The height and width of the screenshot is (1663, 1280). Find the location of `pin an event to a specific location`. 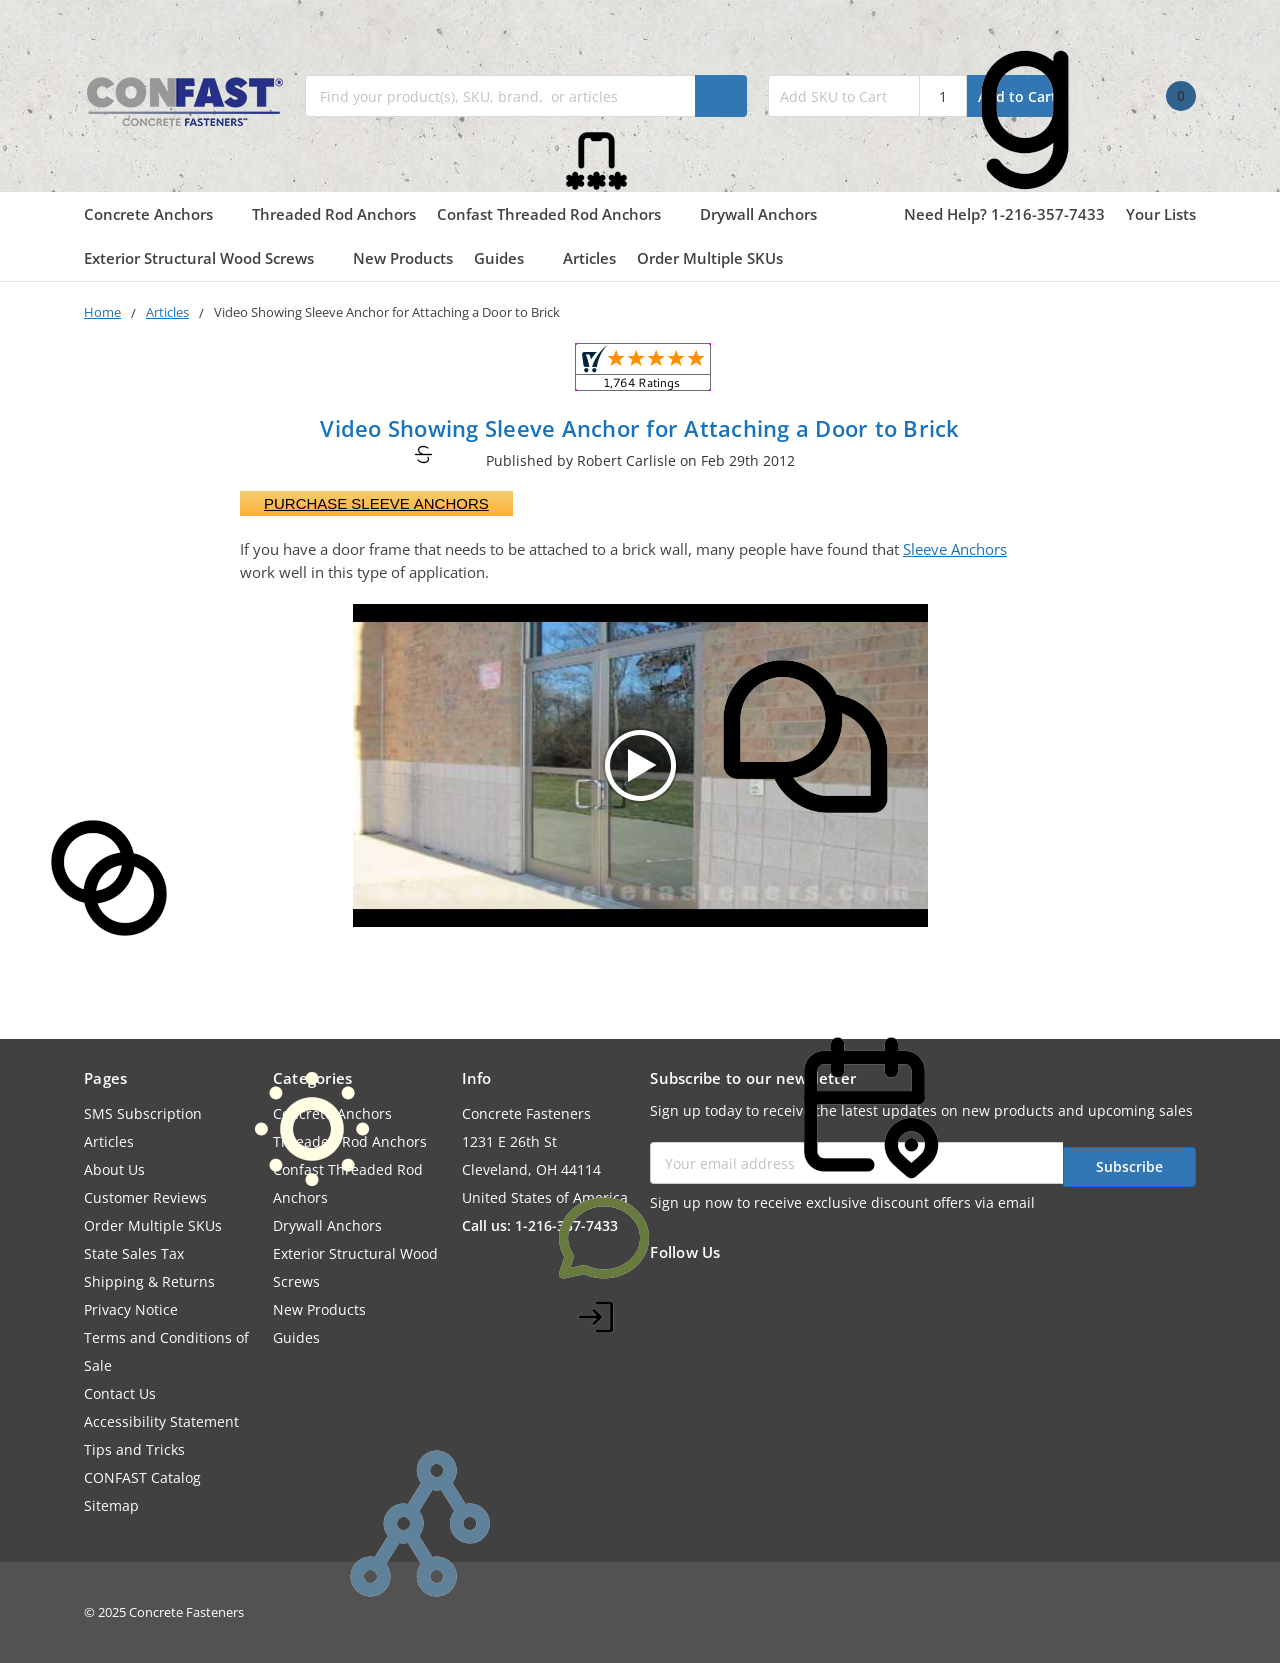

pin an event to a specific location is located at coordinates (864, 1104).